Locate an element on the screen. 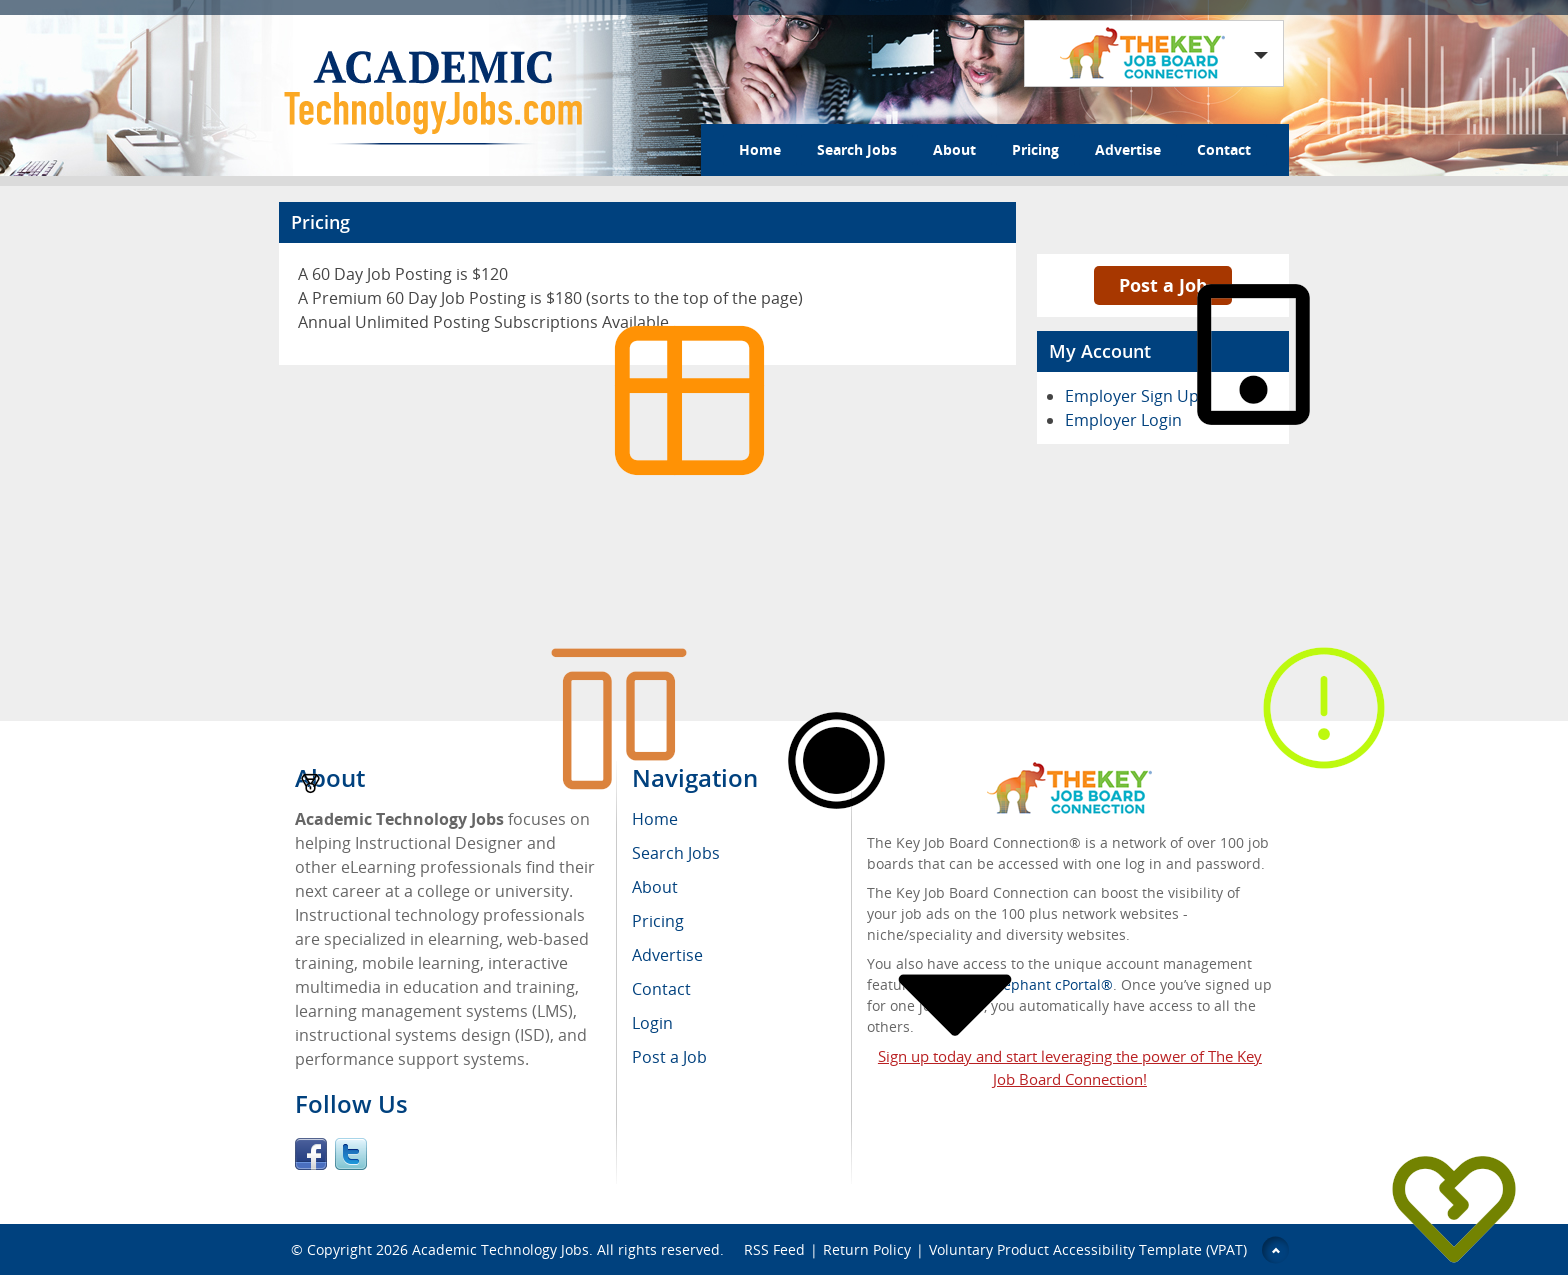 The image size is (1568, 1275). start recording audio or video is located at coordinates (836, 760).